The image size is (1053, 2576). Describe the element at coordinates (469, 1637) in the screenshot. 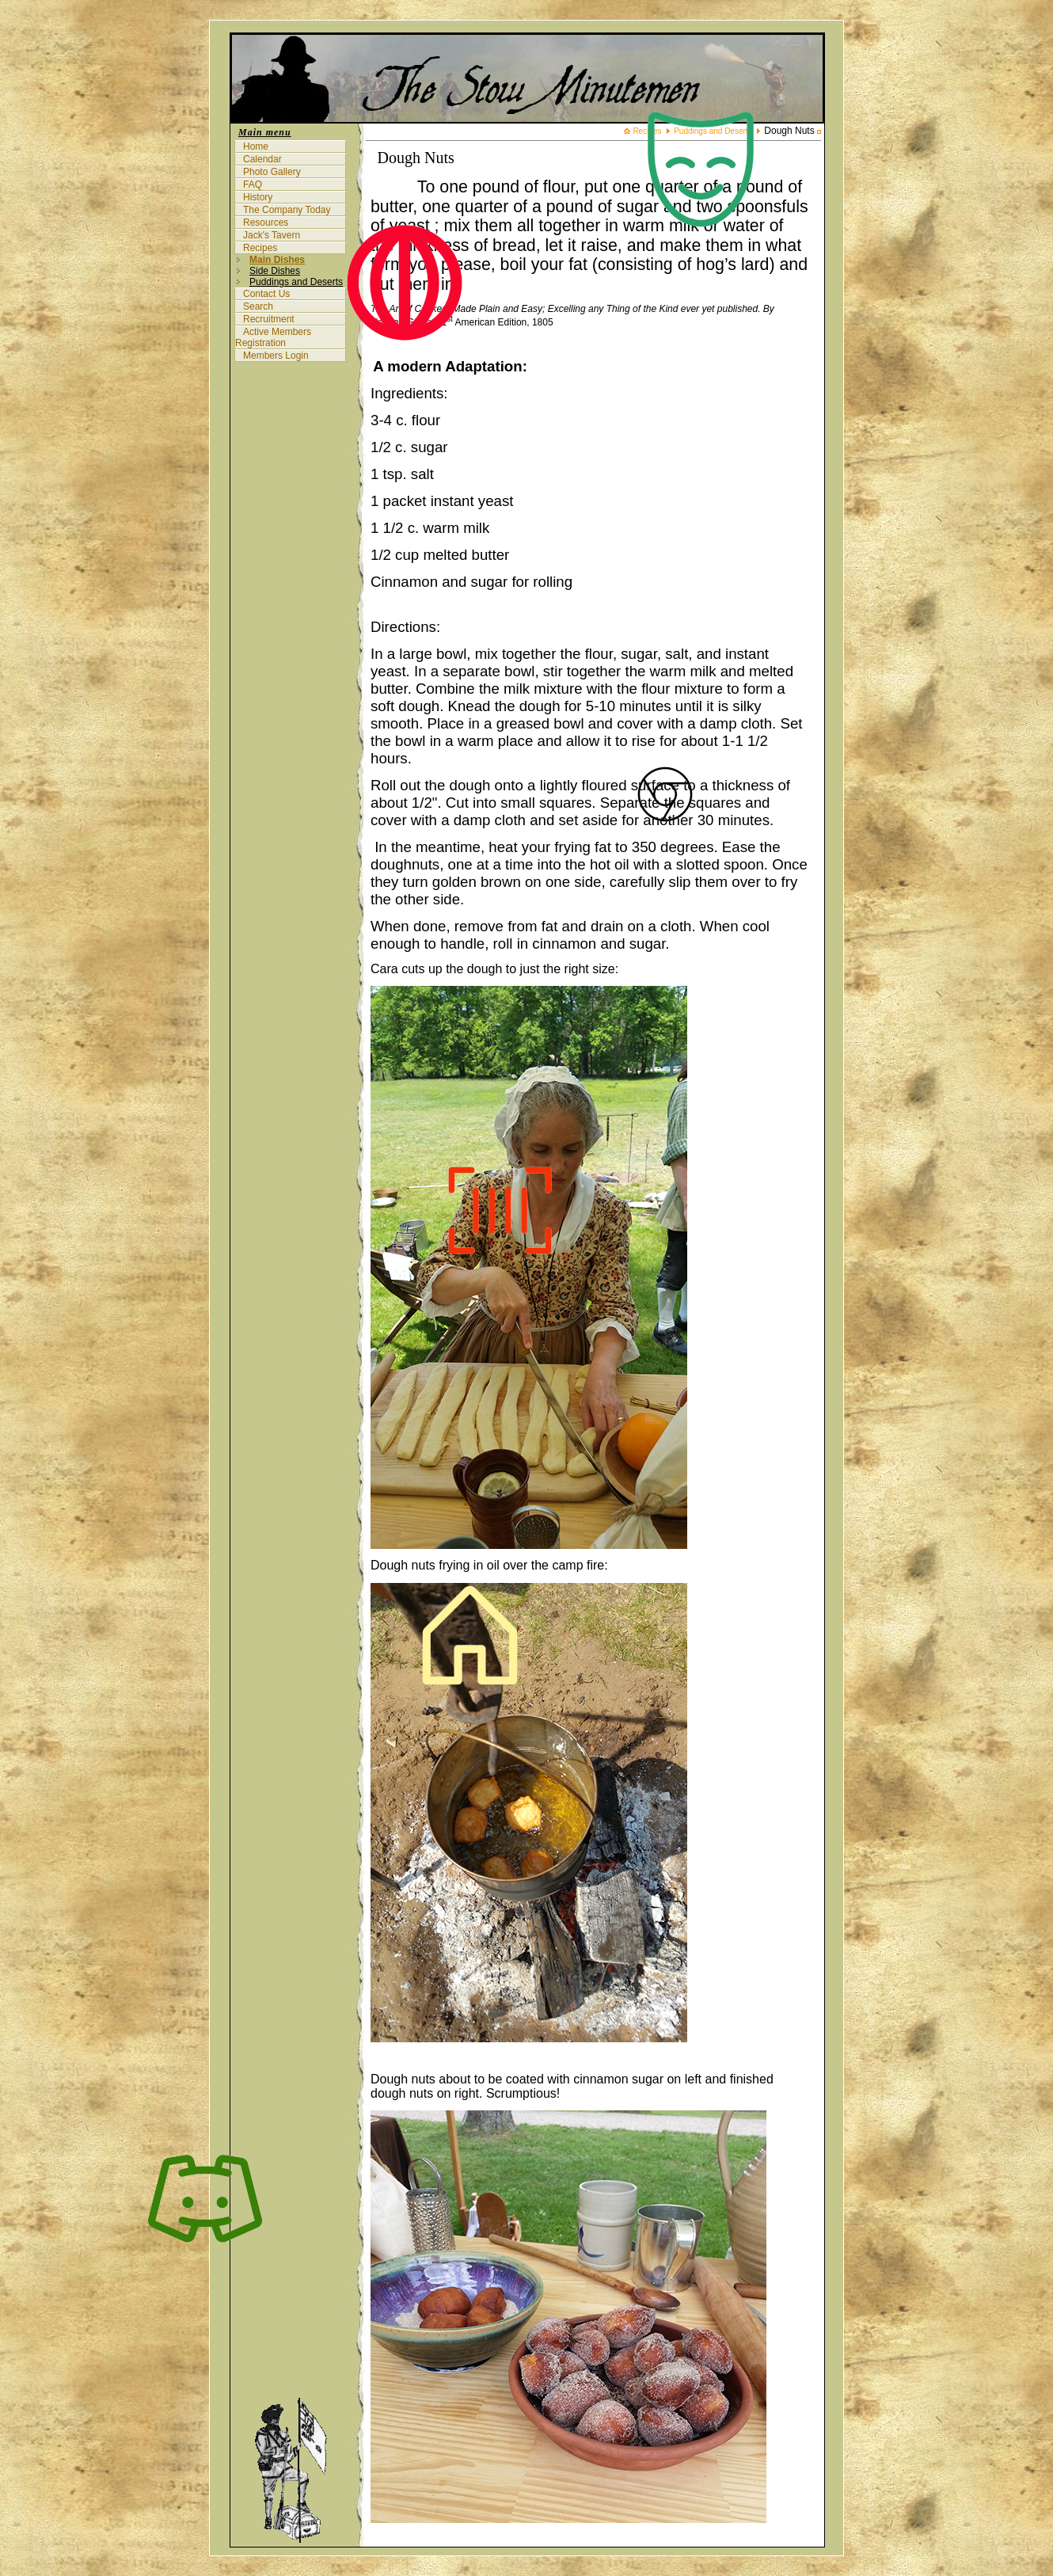

I see `navigate to home screen` at that location.